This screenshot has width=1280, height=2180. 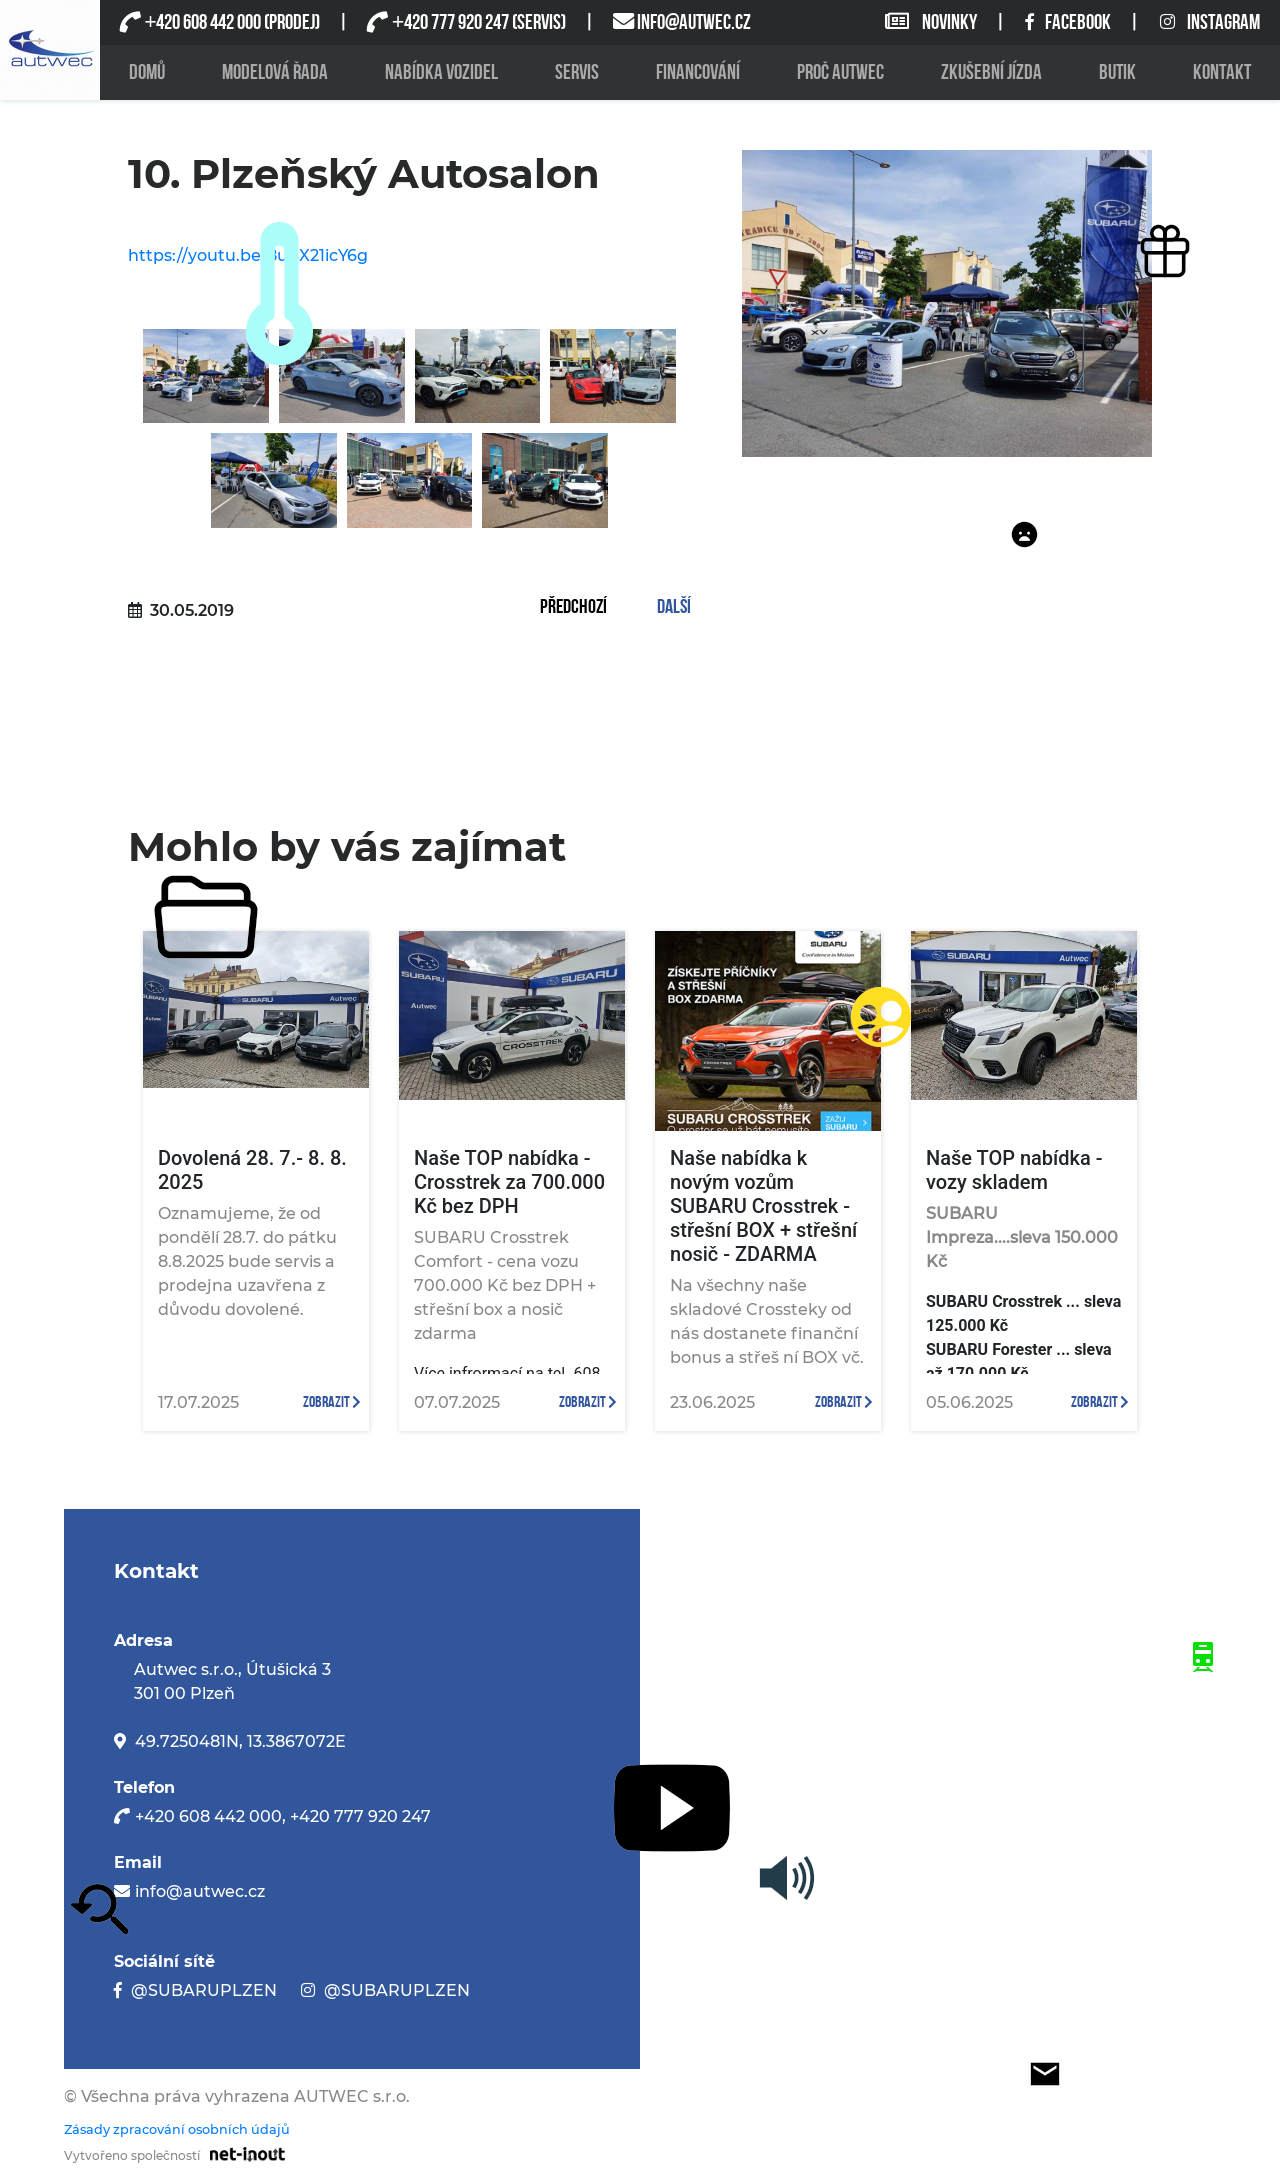 What do you see at coordinates (881, 1017) in the screenshot?
I see `view group or team members` at bounding box center [881, 1017].